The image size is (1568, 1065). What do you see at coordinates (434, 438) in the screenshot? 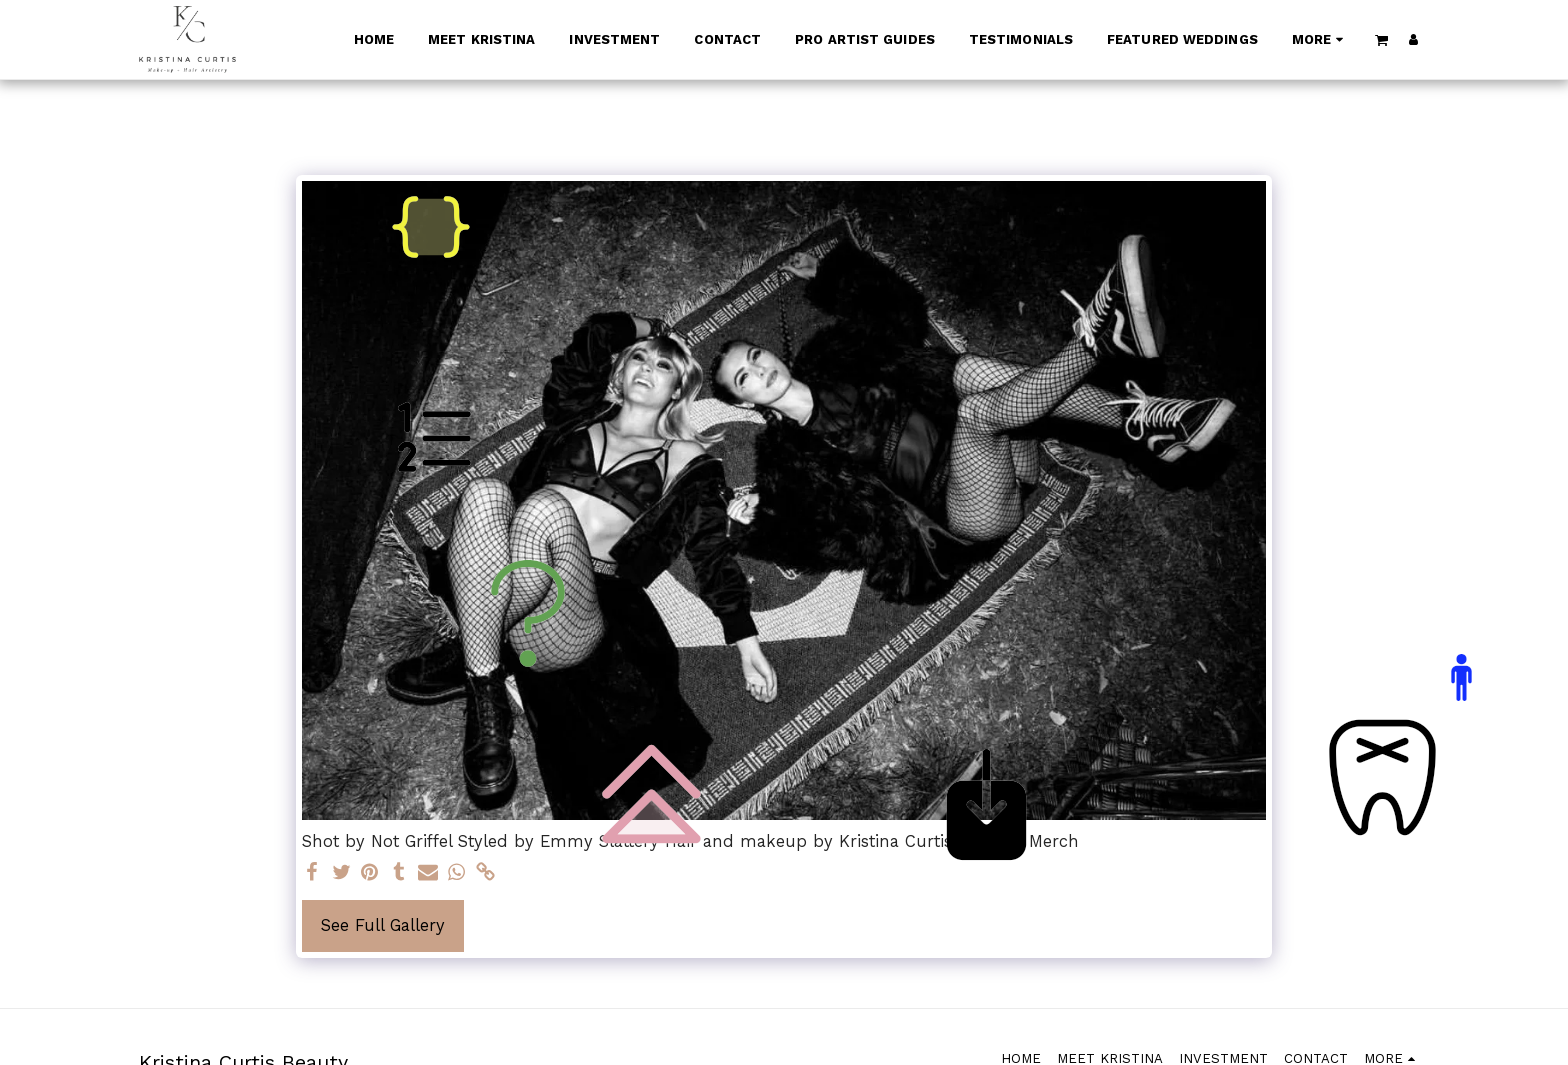
I see `create a numbered list` at bounding box center [434, 438].